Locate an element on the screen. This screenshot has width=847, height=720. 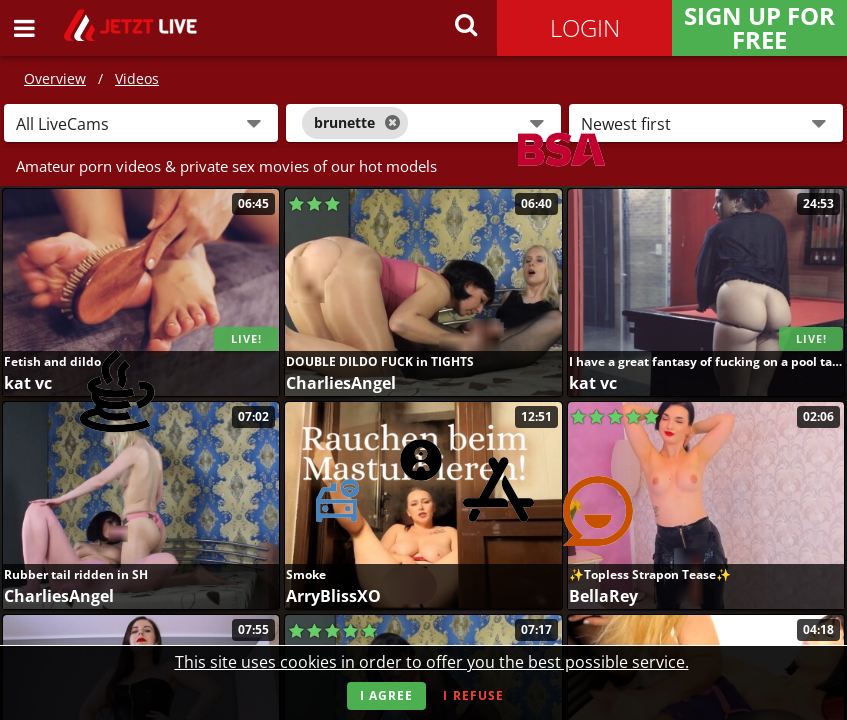
open a friendly chat or messaging feature is located at coordinates (598, 511).